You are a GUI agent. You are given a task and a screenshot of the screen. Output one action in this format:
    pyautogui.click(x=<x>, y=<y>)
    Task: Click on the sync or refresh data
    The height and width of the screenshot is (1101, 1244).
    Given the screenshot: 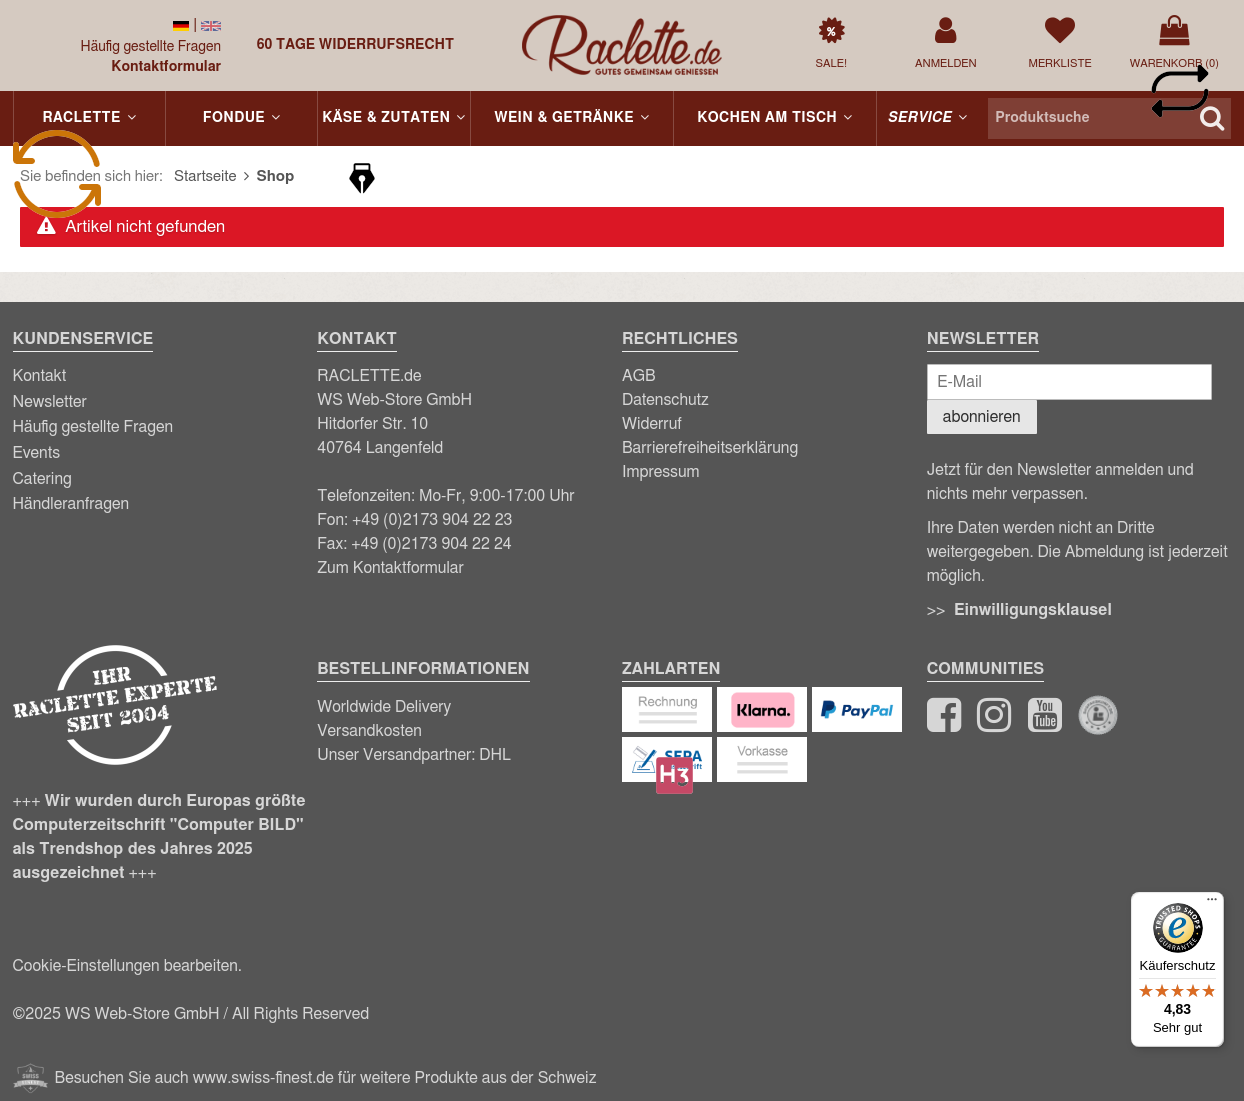 What is the action you would take?
    pyautogui.click(x=57, y=174)
    